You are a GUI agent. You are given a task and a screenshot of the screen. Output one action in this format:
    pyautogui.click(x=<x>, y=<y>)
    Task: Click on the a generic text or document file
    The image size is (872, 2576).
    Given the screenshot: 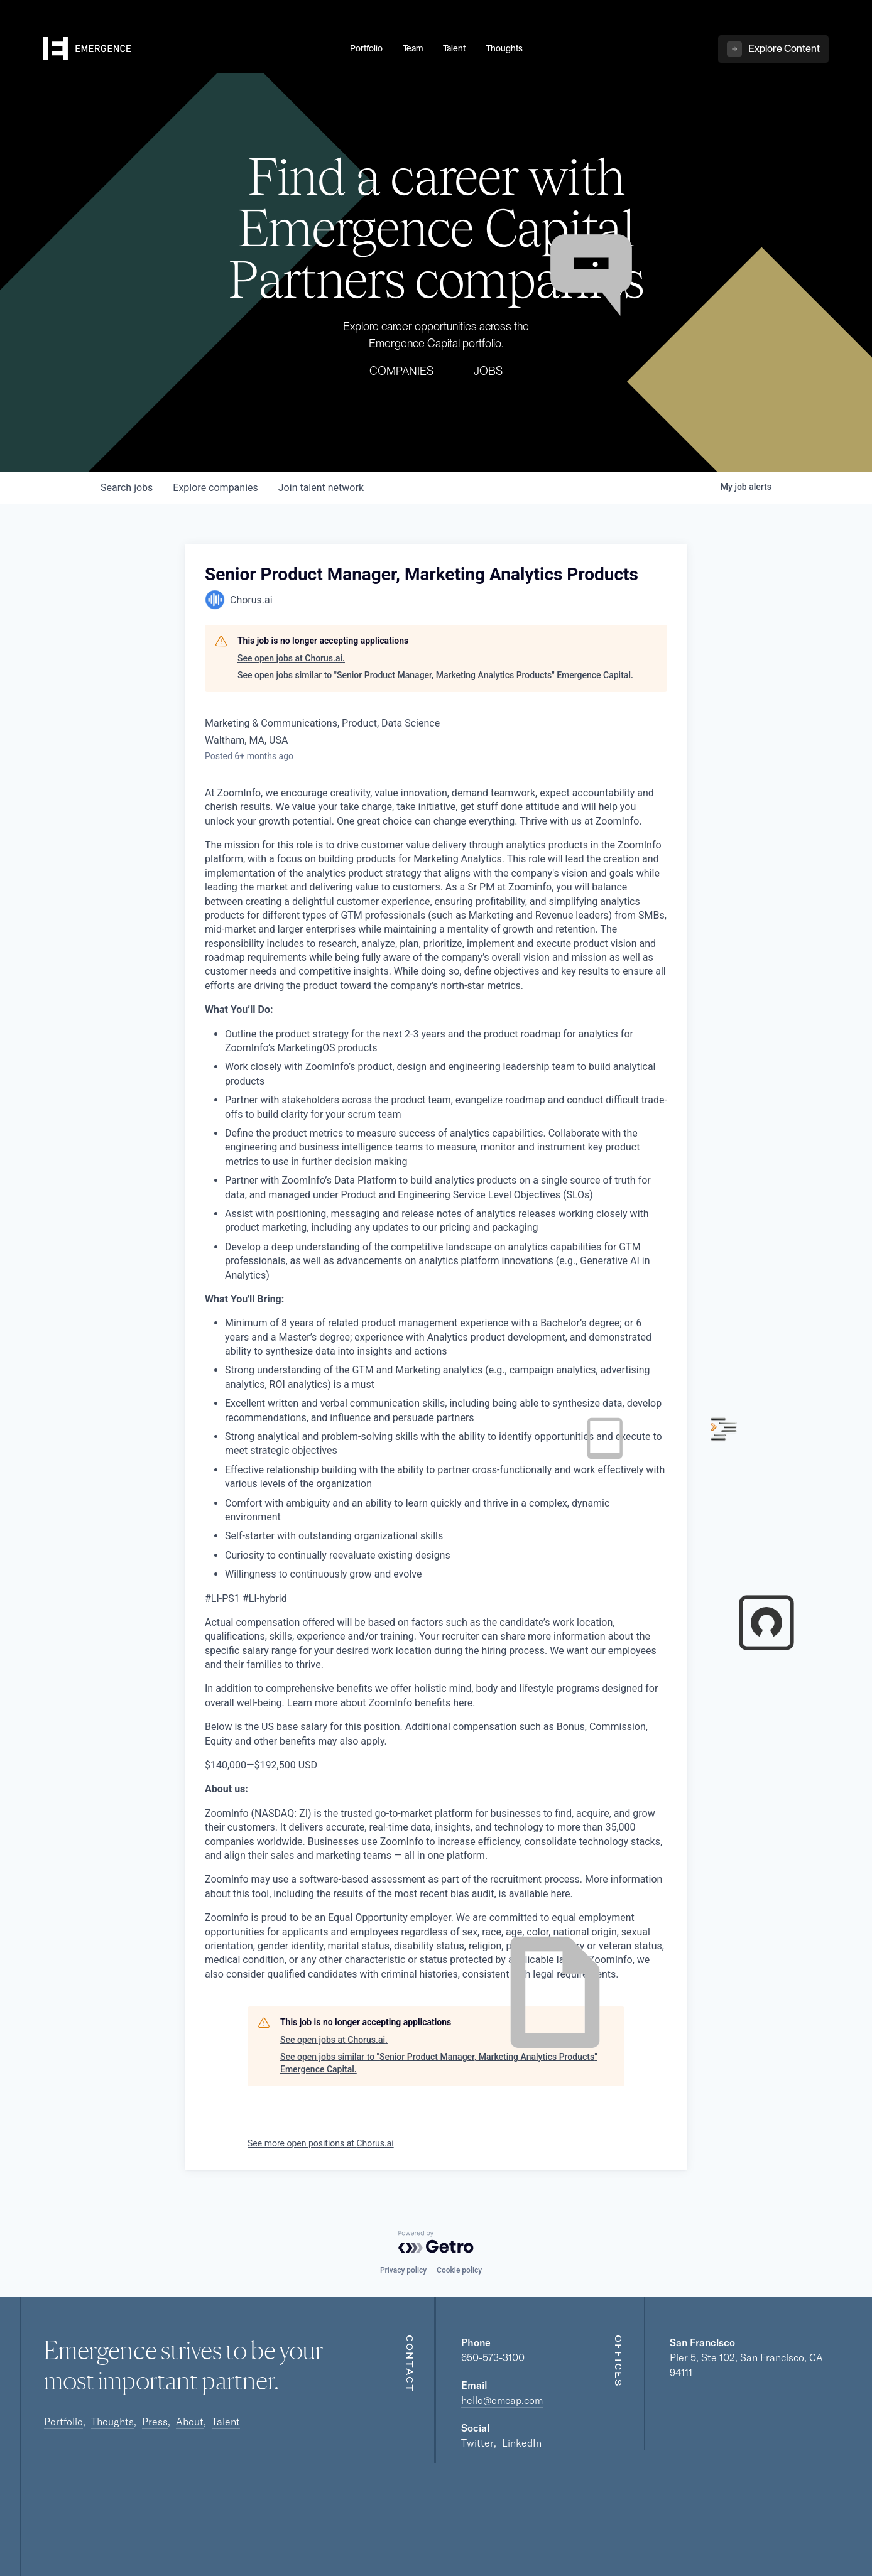 What is the action you would take?
    pyautogui.click(x=555, y=1988)
    